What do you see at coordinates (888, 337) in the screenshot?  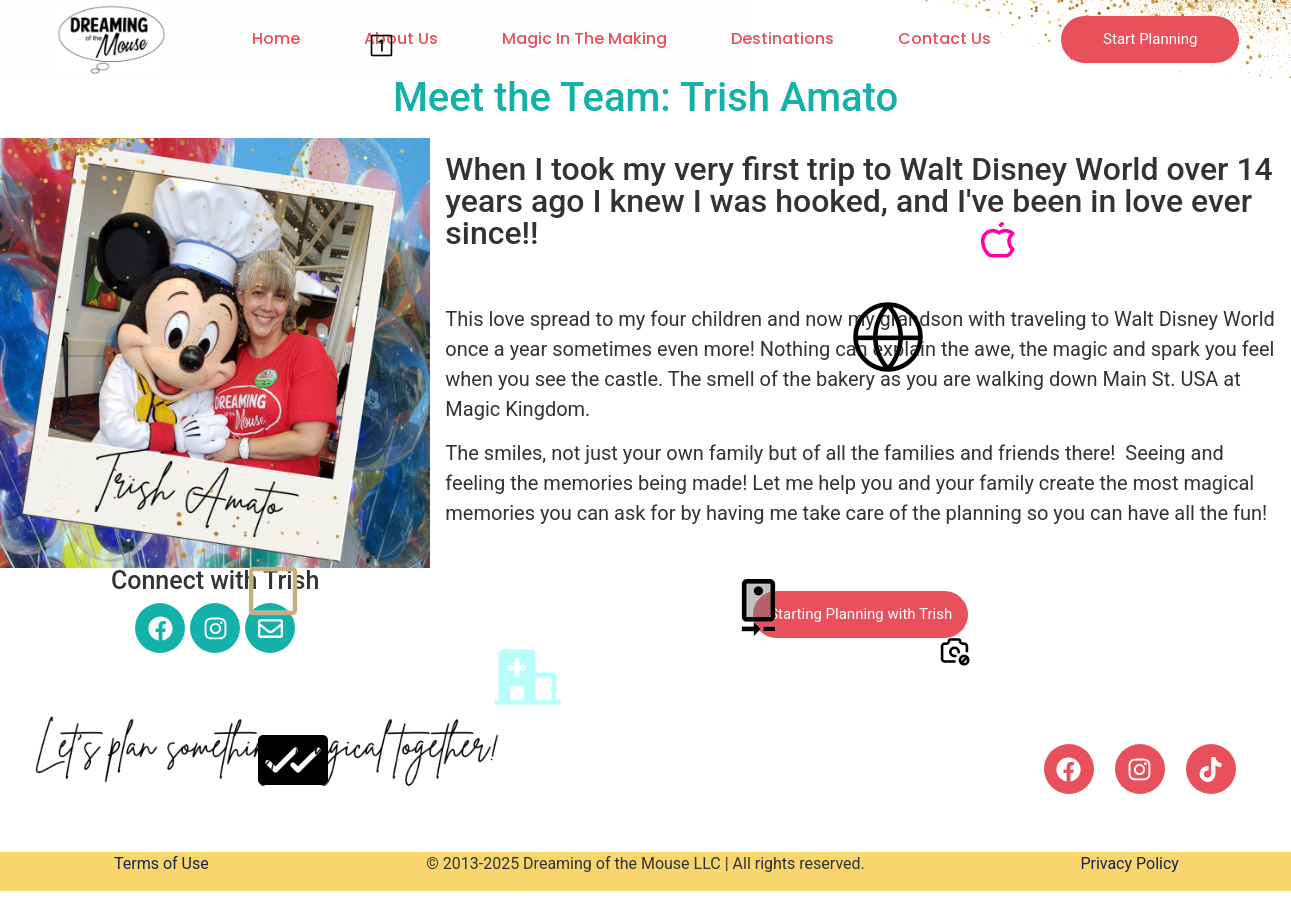 I see `access global or international settings` at bounding box center [888, 337].